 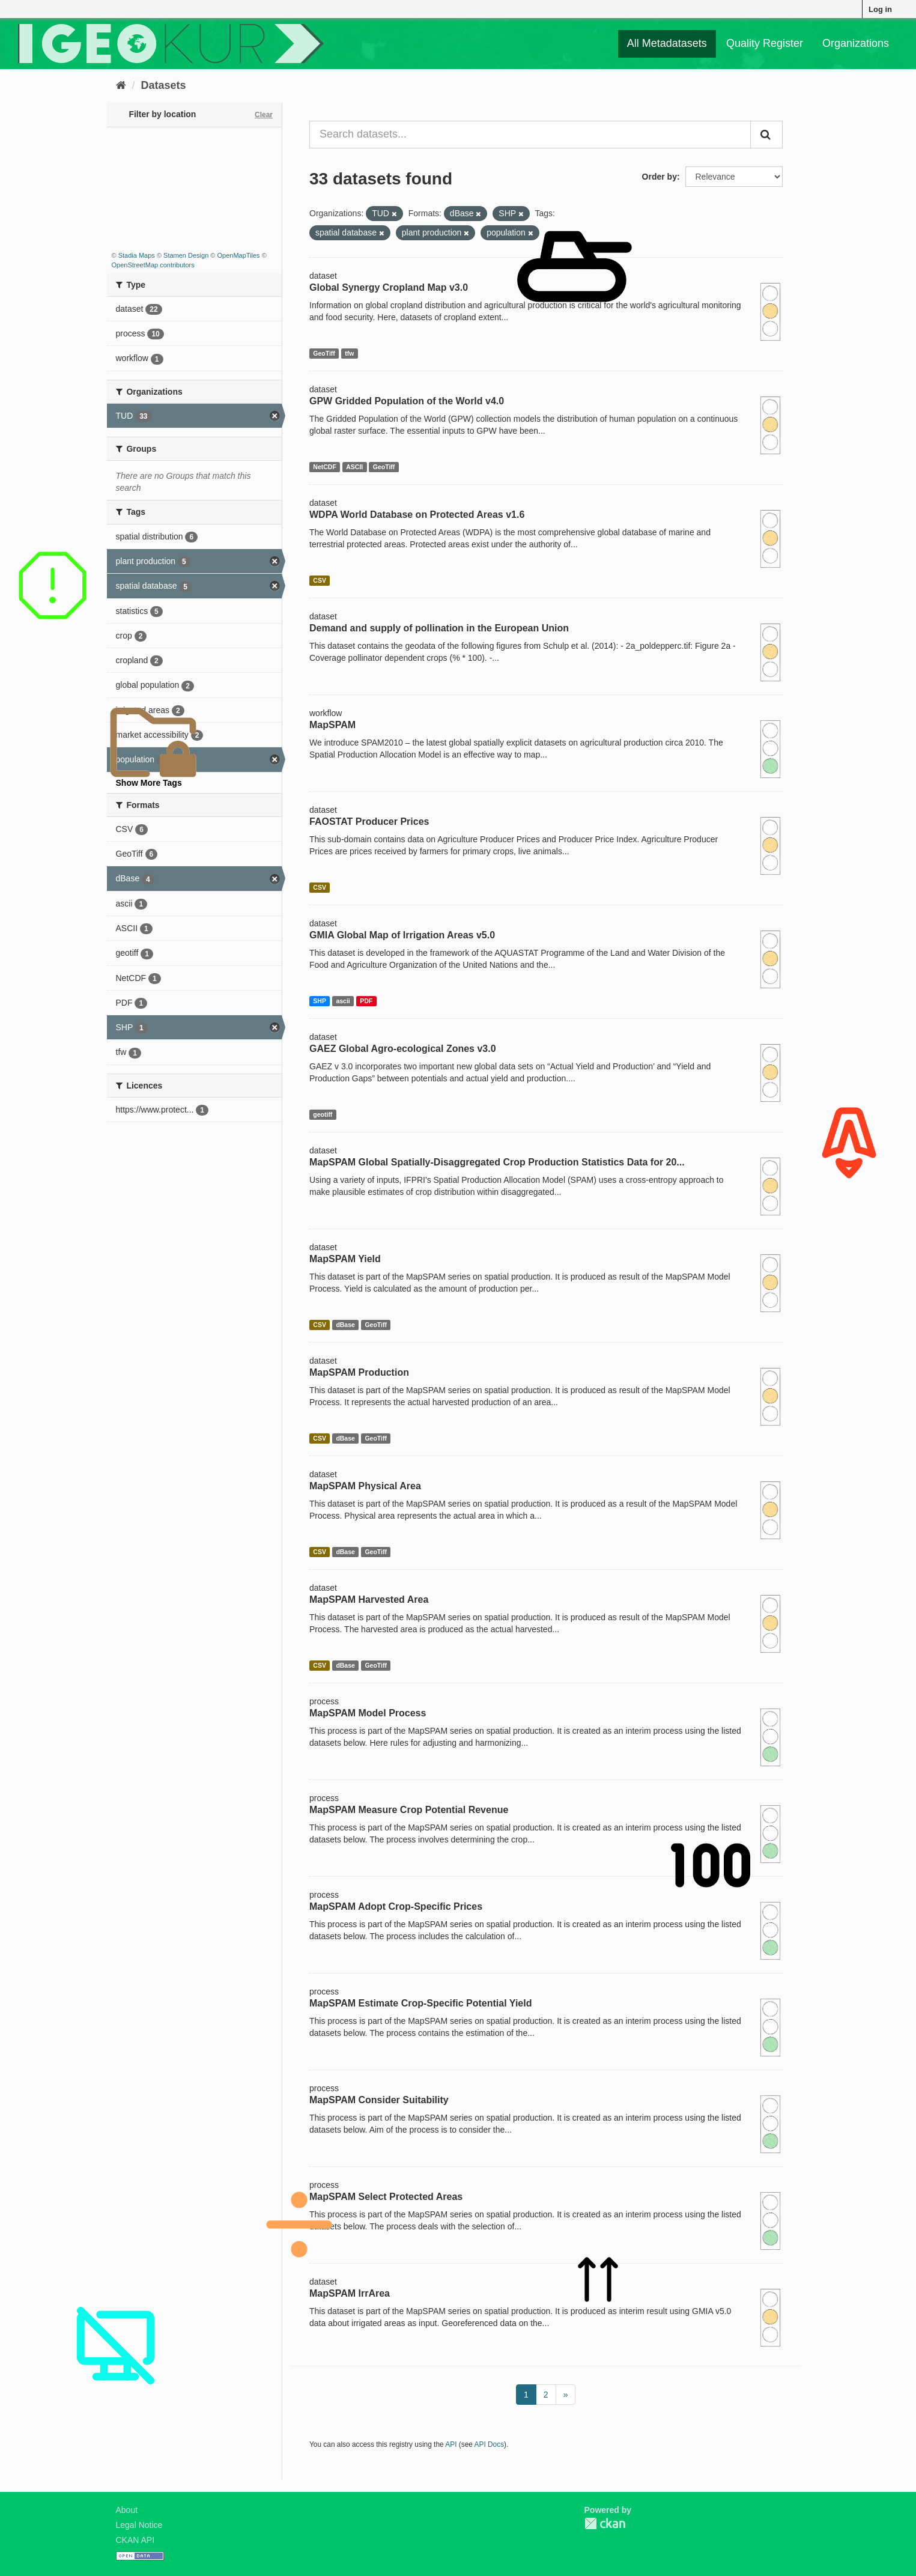 I want to click on indicates a perfect score or 100% completion, so click(x=711, y=1865).